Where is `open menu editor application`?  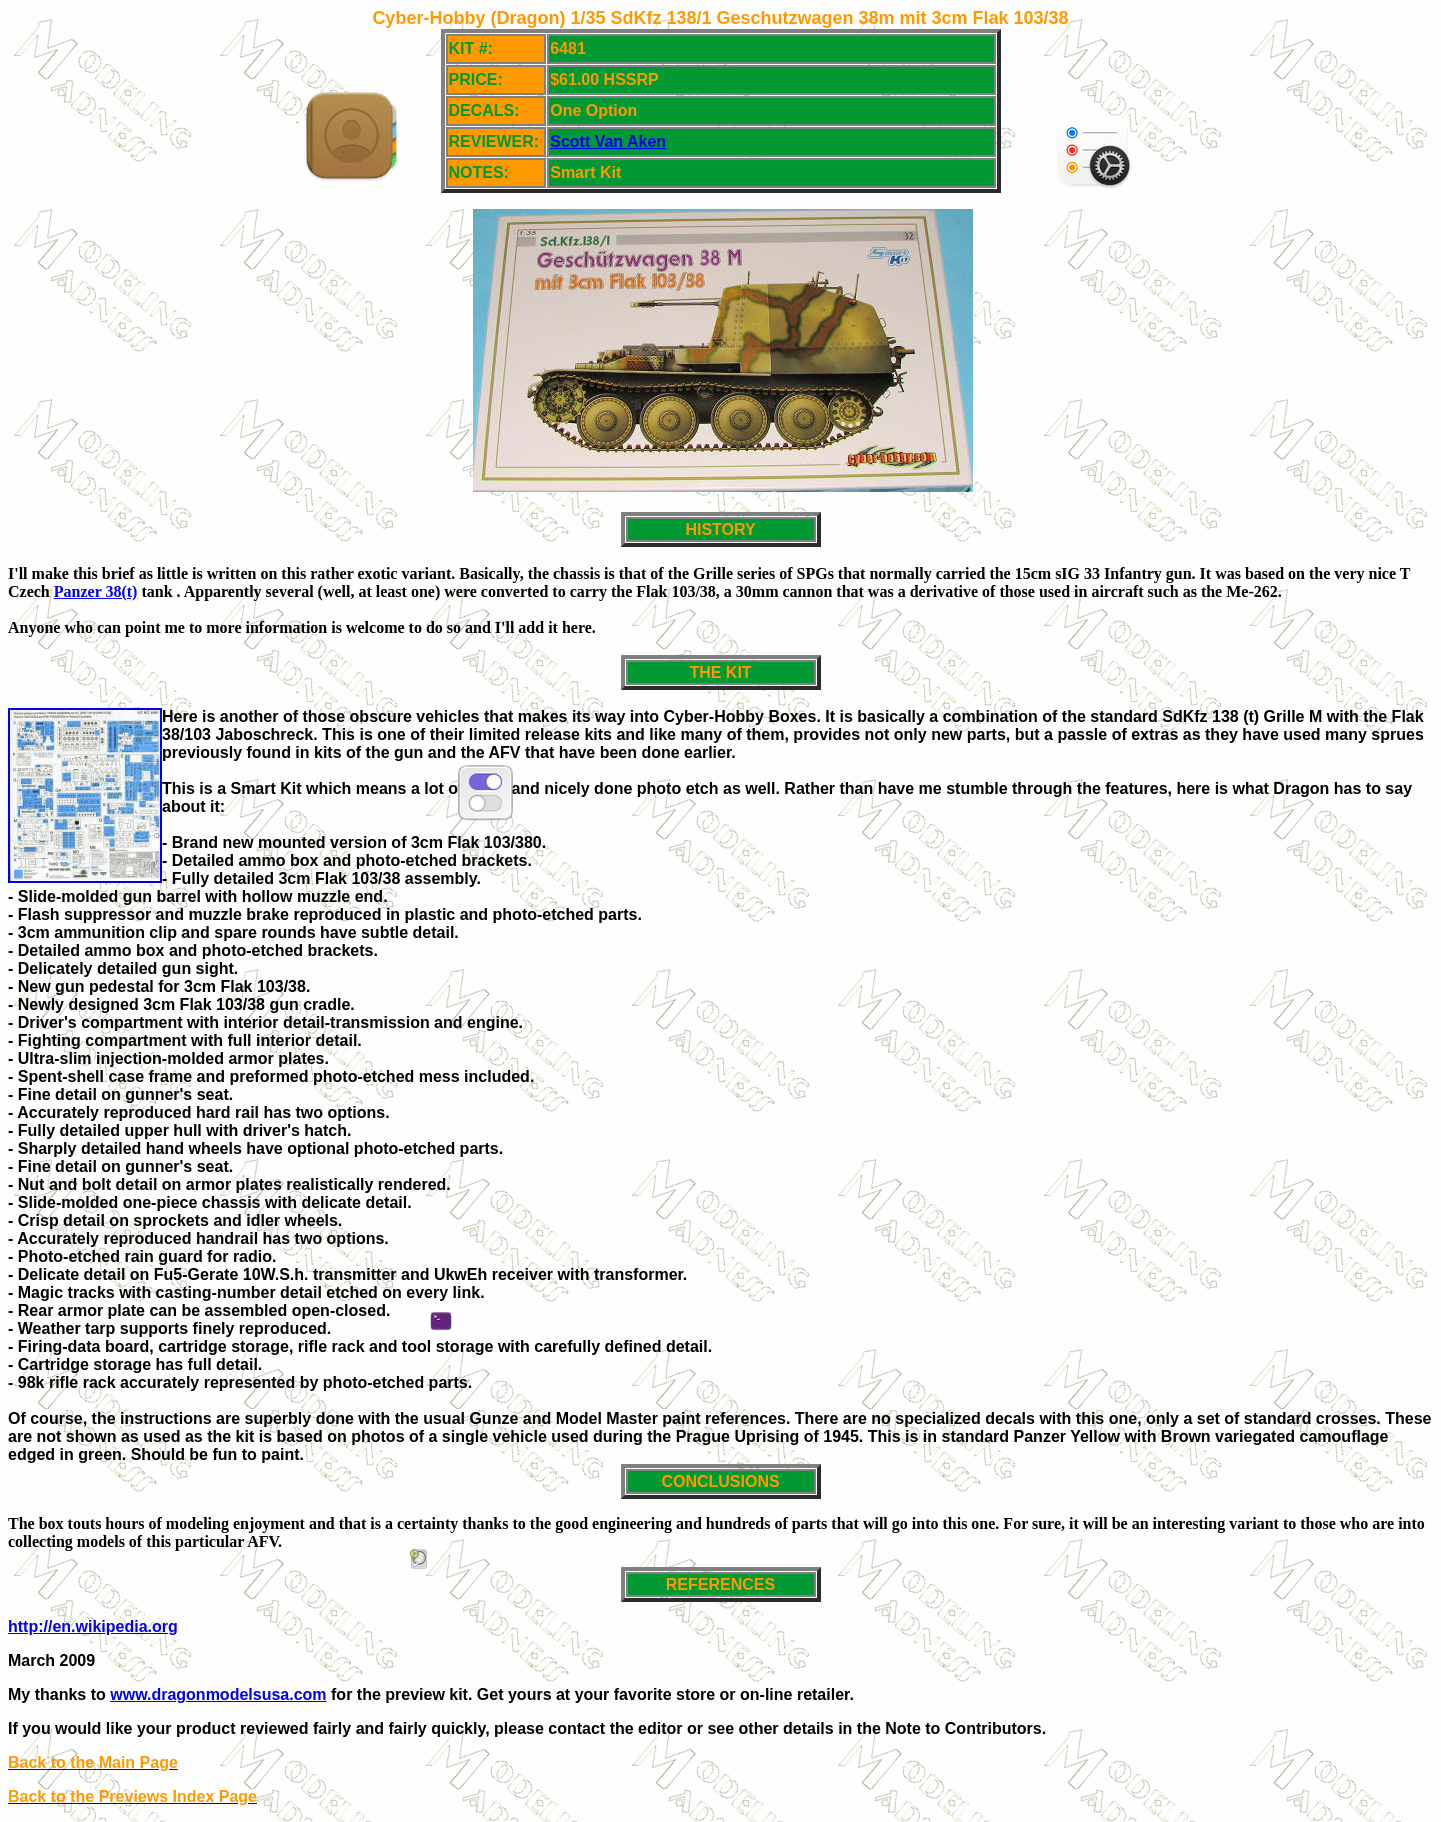
open menu editor application is located at coordinates (1092, 149).